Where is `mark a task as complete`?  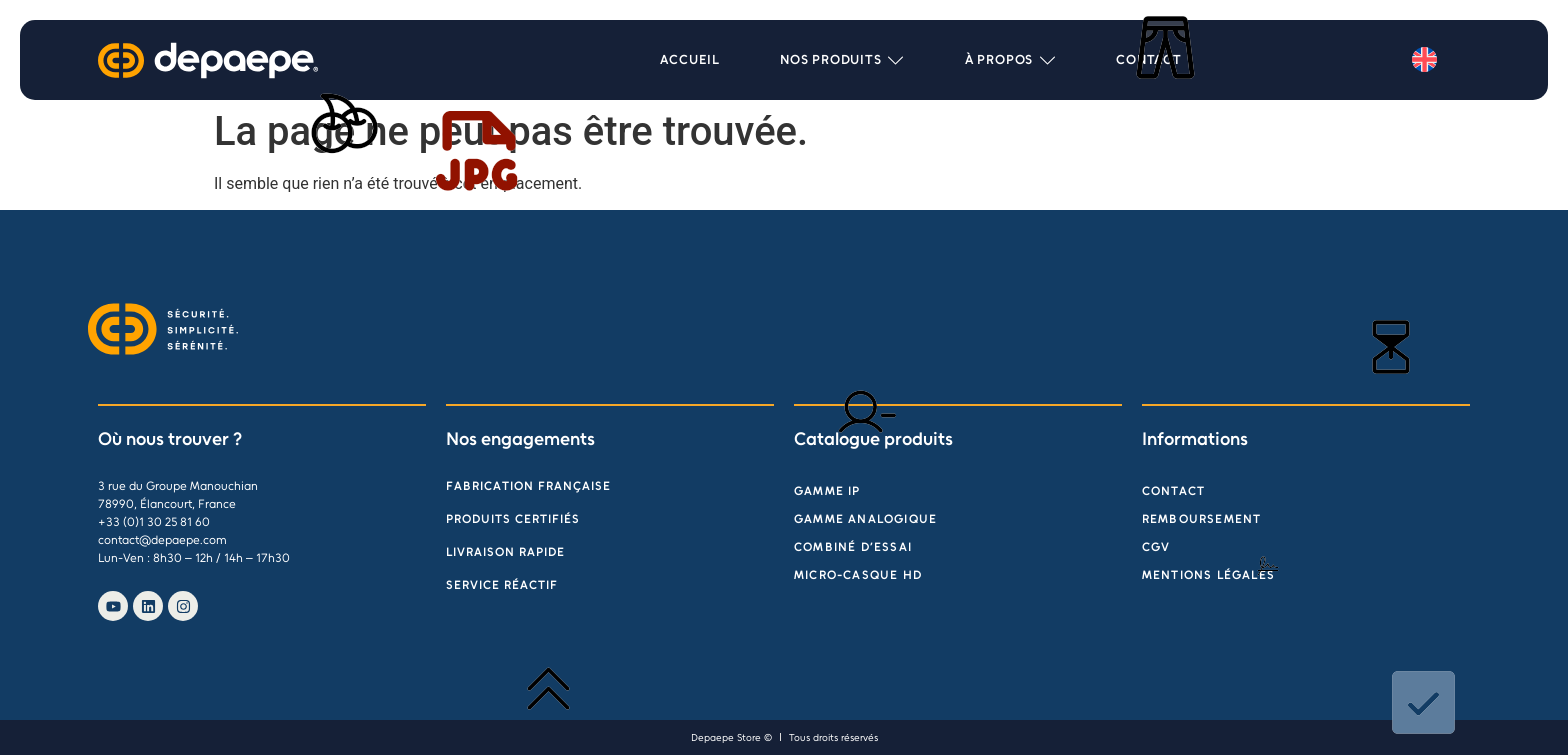 mark a task as complete is located at coordinates (1423, 702).